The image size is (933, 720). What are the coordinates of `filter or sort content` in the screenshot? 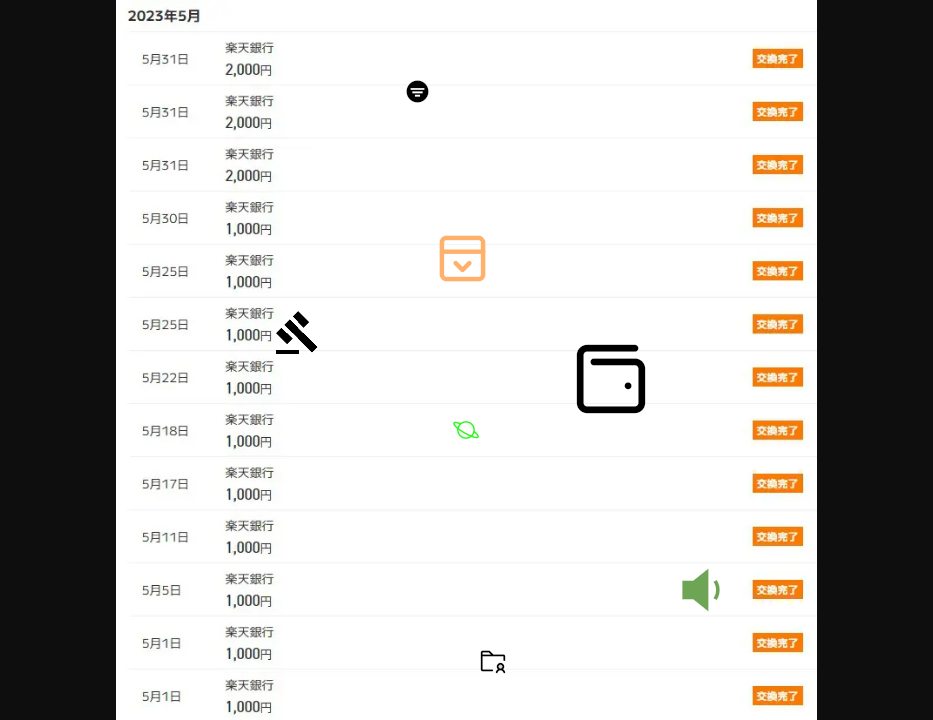 It's located at (417, 91).